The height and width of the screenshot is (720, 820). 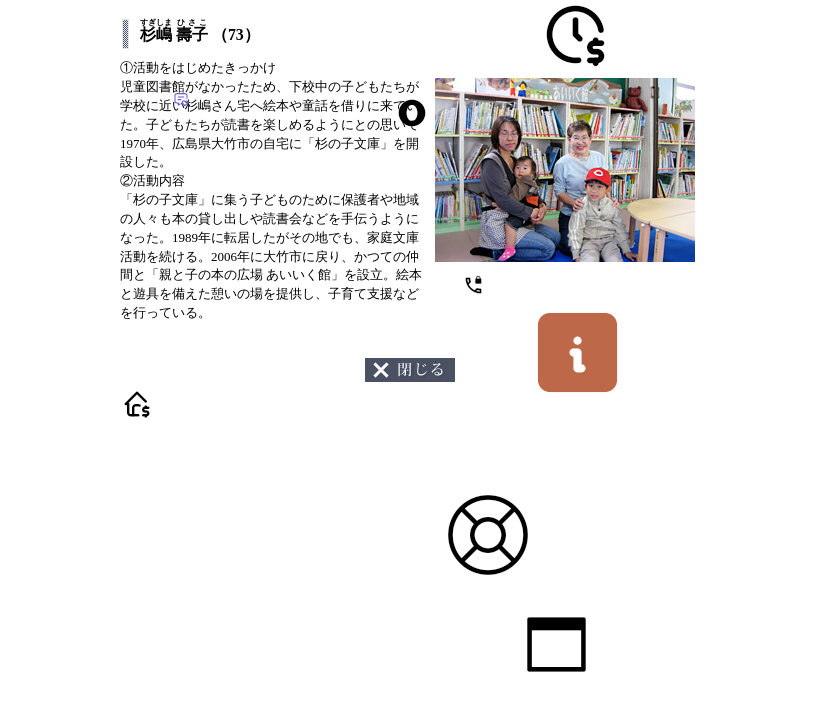 I want to click on indicates phone or call features are locked, so click(x=473, y=285).